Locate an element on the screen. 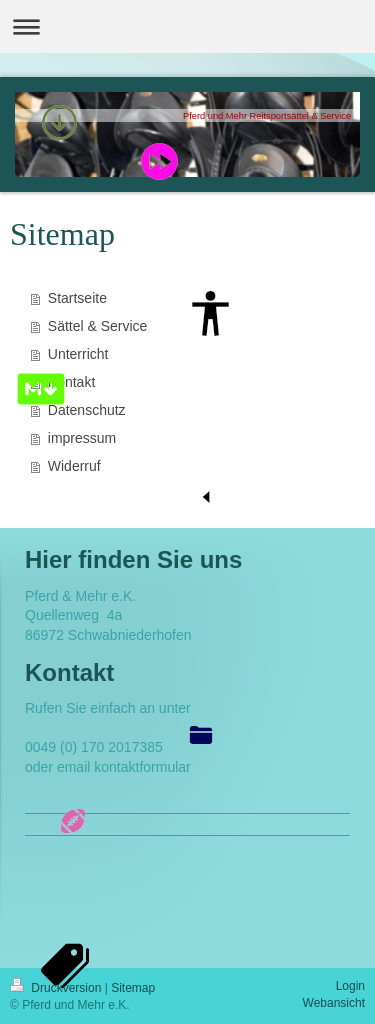 This screenshot has height=1024, width=375. indicates markdown formatting is supported is located at coordinates (41, 389).